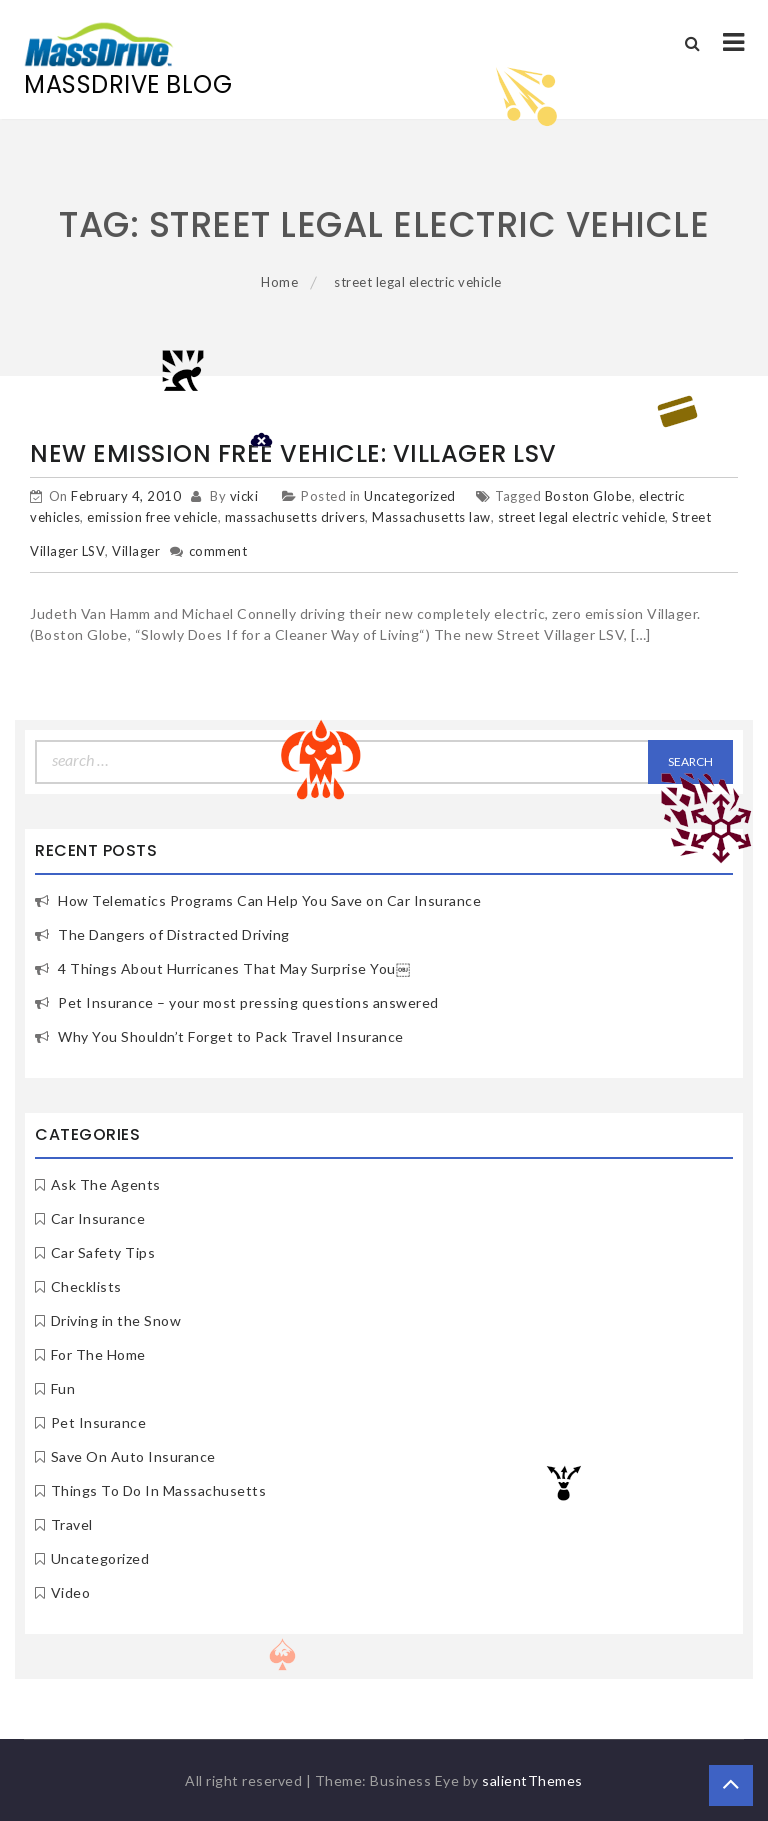  I want to click on cast ice or frost spell, so click(706, 818).